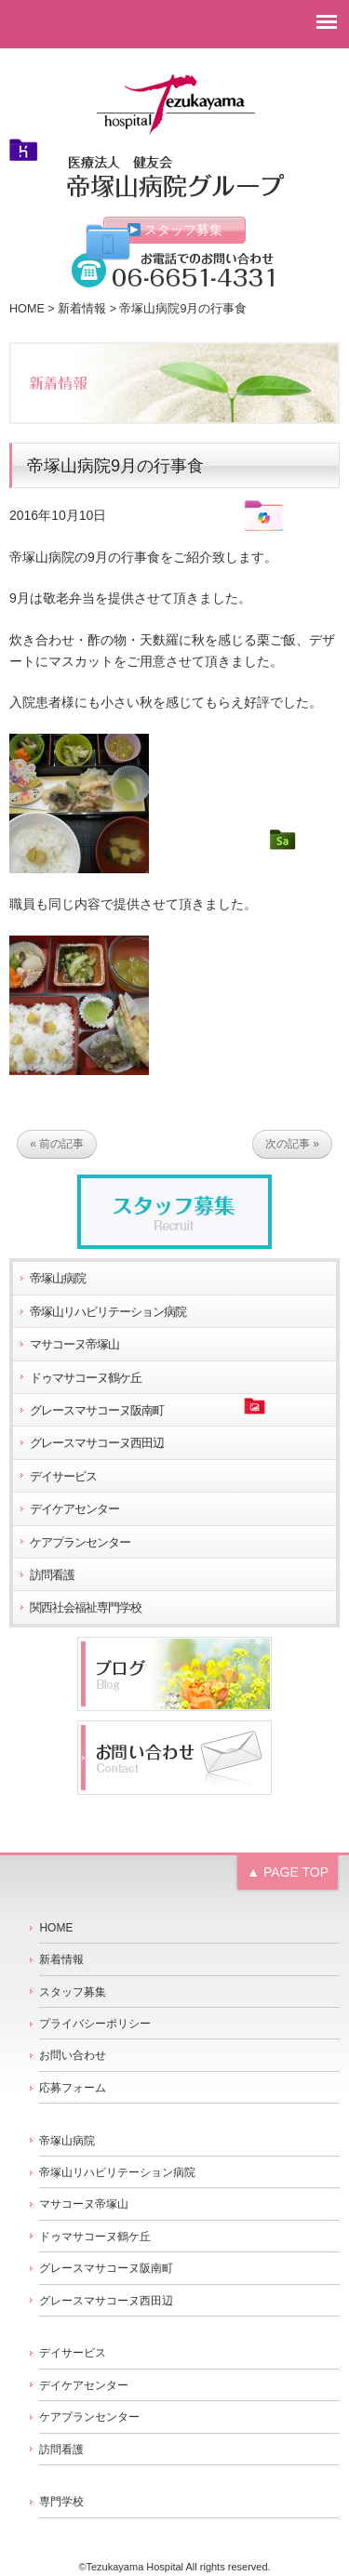 The width and height of the screenshot is (349, 2576). What do you see at coordinates (254, 1406) in the screenshot?
I see `open 4K Slideshow Maker project folder` at bounding box center [254, 1406].